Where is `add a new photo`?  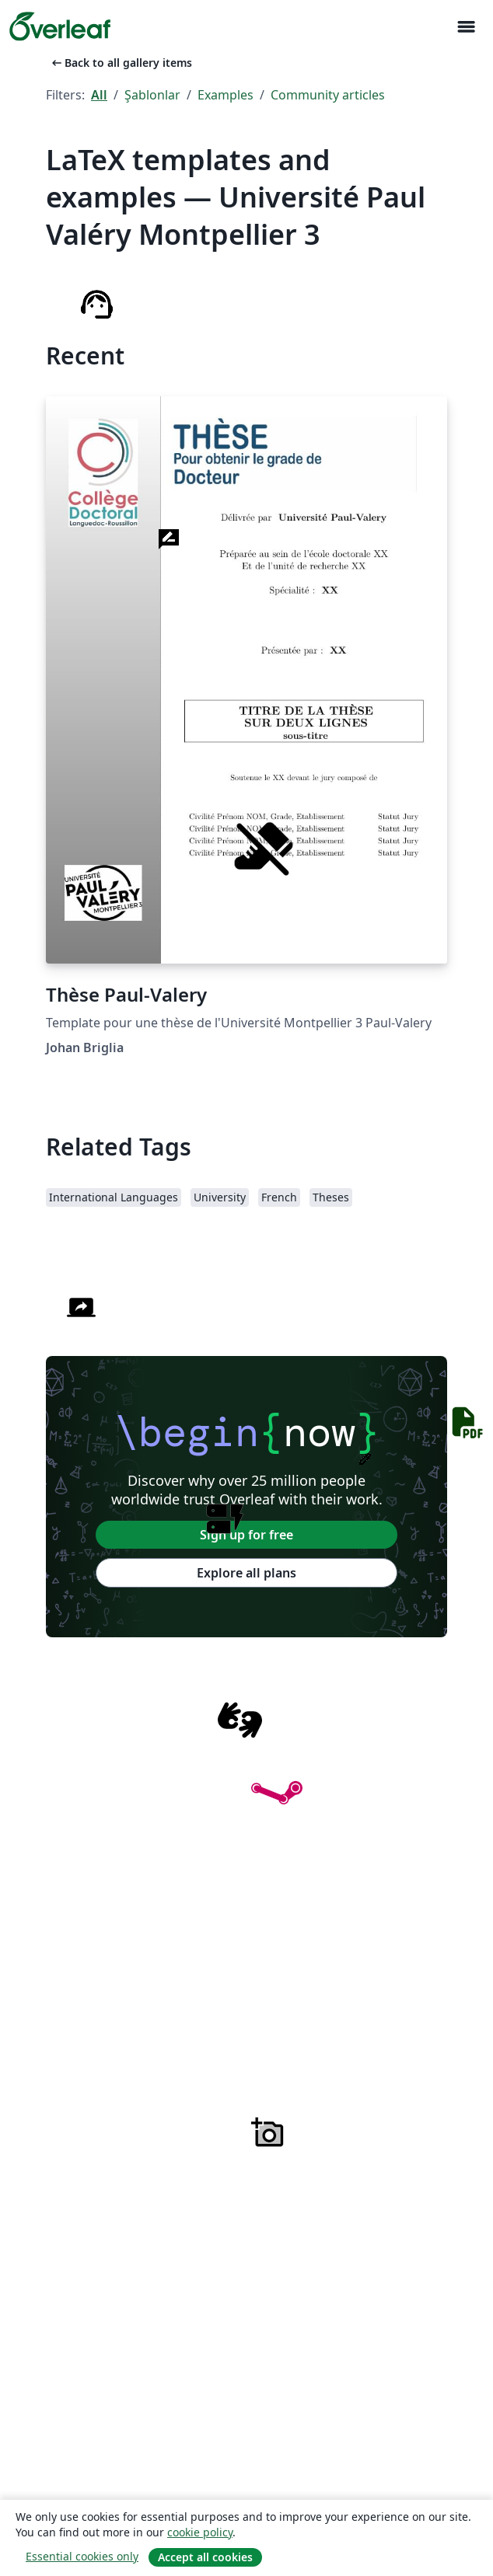
add a new photo is located at coordinates (267, 2132).